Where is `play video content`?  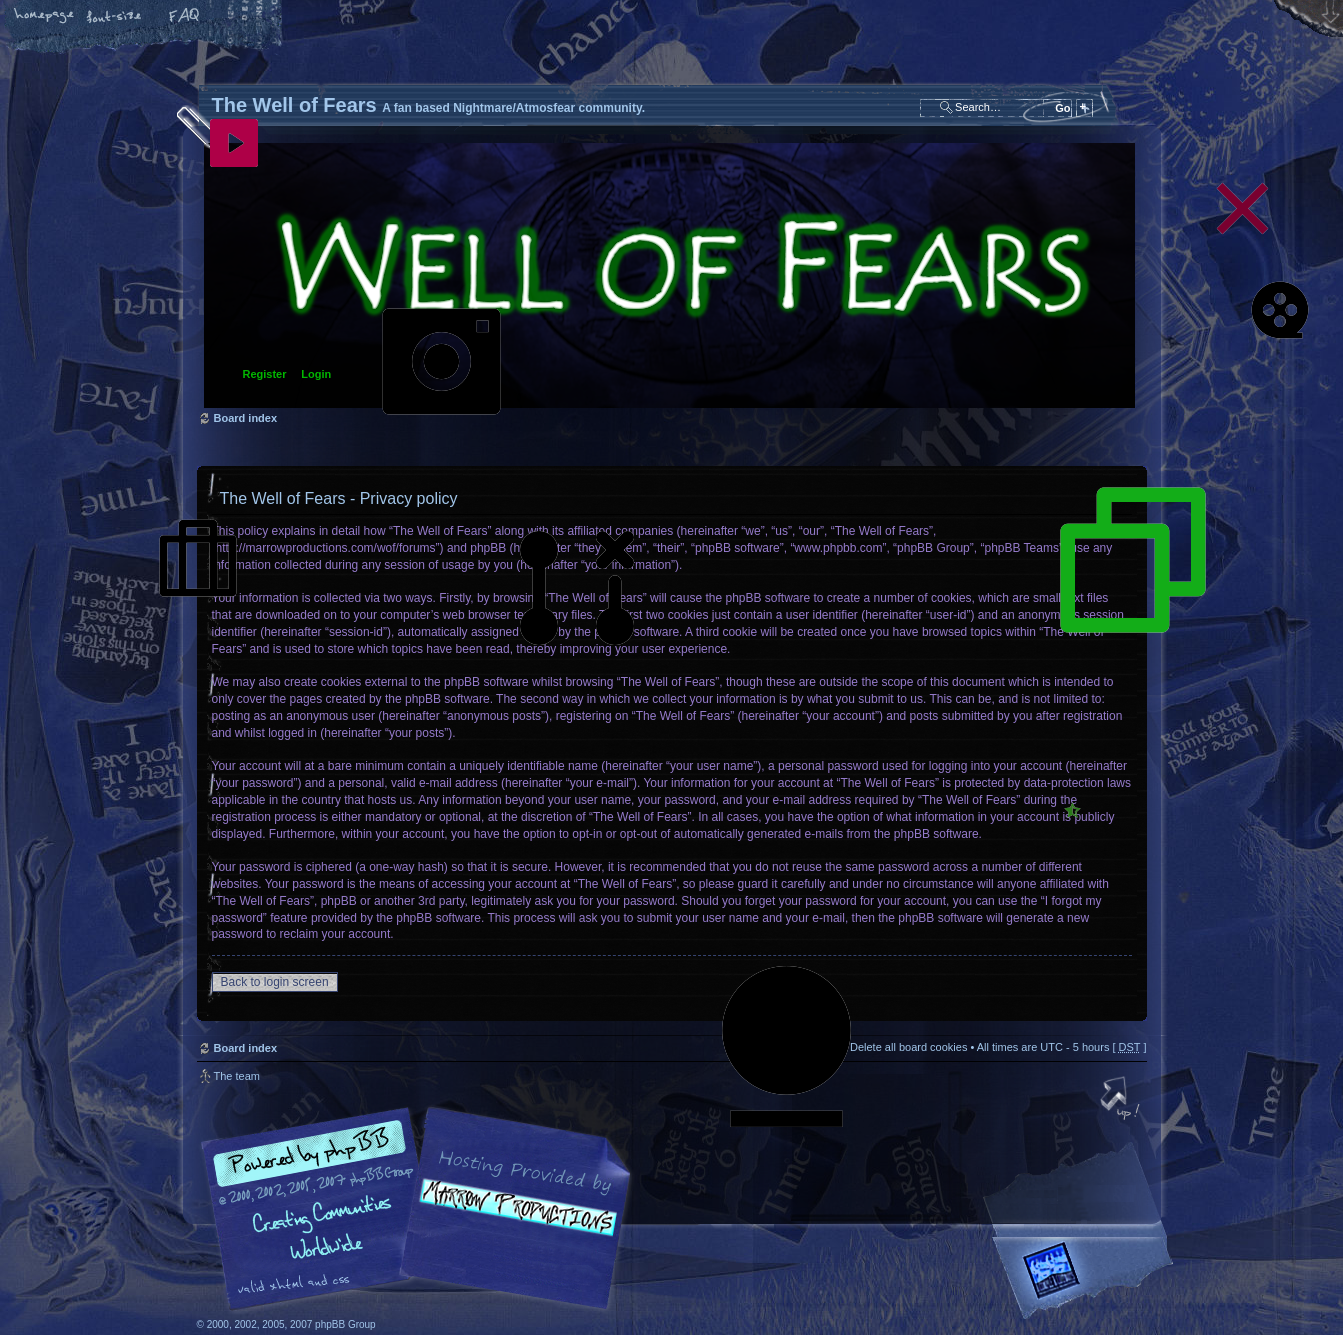 play video content is located at coordinates (234, 143).